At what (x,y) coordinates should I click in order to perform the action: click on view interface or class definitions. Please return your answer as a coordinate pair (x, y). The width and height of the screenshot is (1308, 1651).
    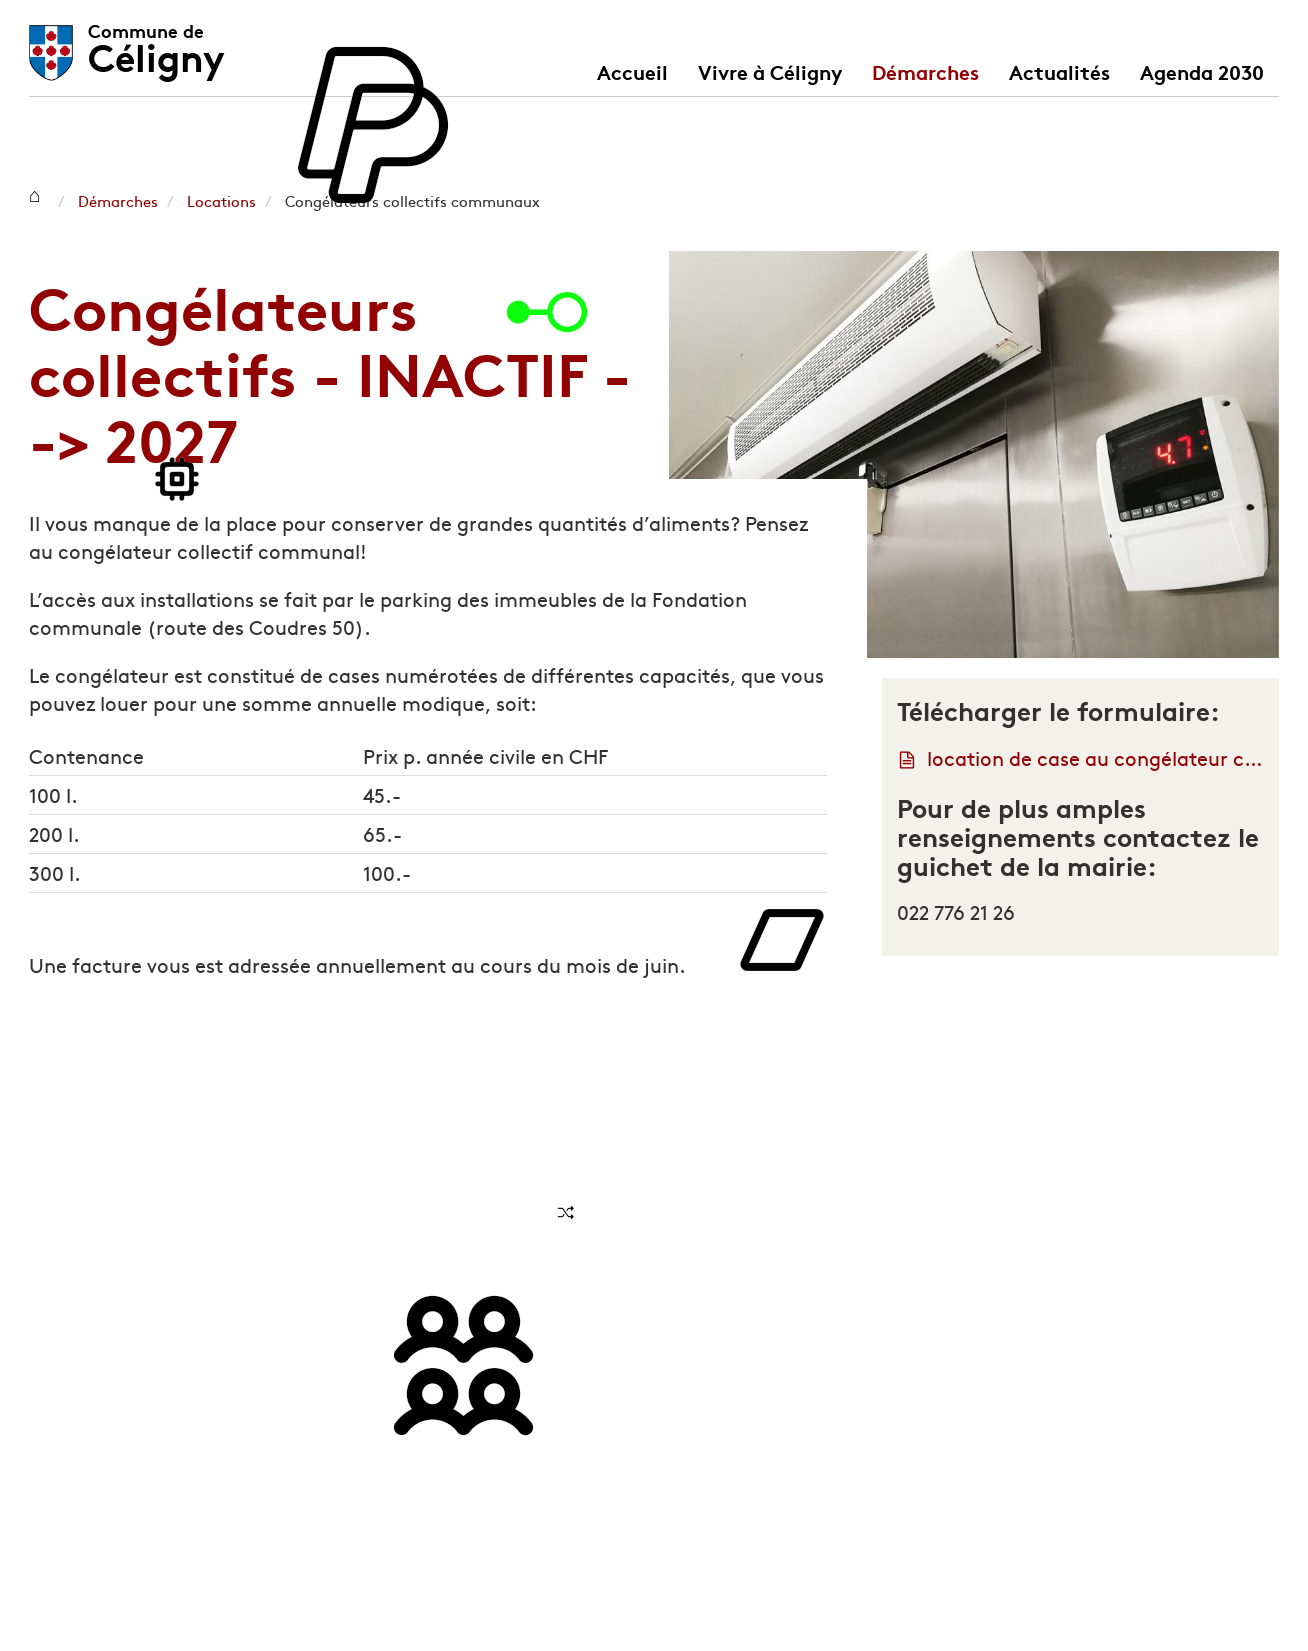
    Looking at the image, I should click on (547, 315).